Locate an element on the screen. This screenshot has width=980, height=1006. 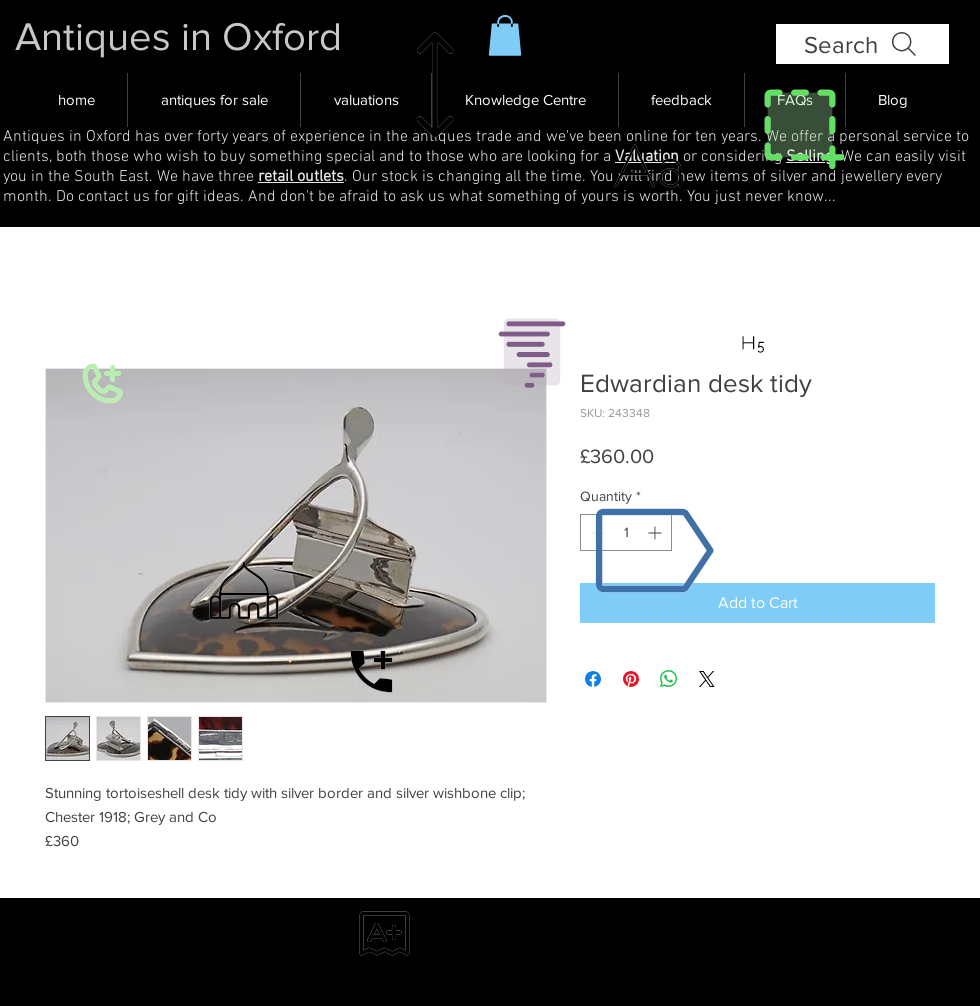
format text as heading level 5 is located at coordinates (752, 344).